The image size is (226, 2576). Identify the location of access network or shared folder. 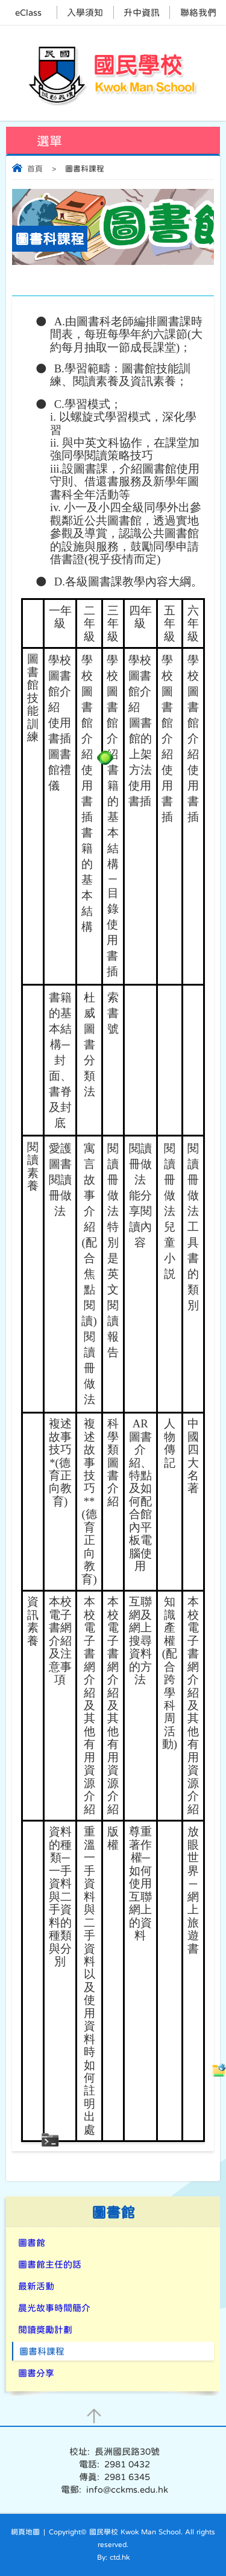
(219, 2070).